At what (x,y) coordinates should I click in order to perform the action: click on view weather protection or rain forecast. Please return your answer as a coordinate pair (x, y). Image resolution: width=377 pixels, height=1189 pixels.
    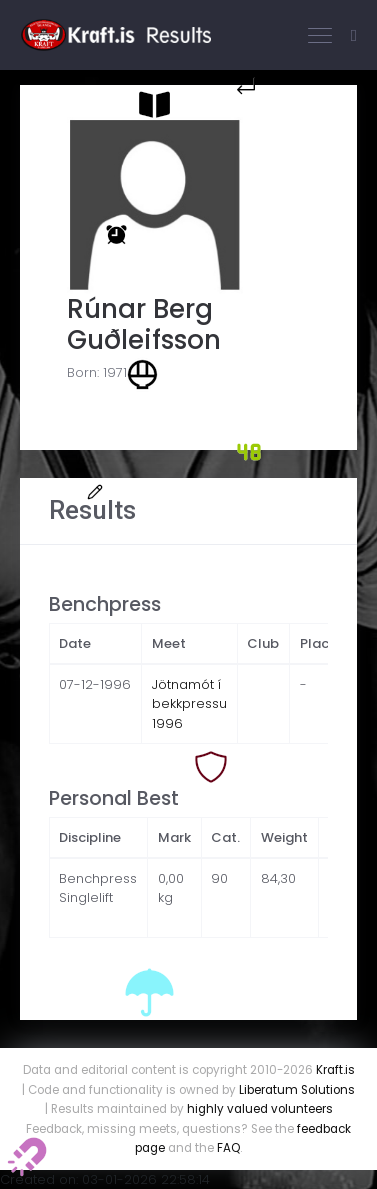
    Looking at the image, I should click on (149, 992).